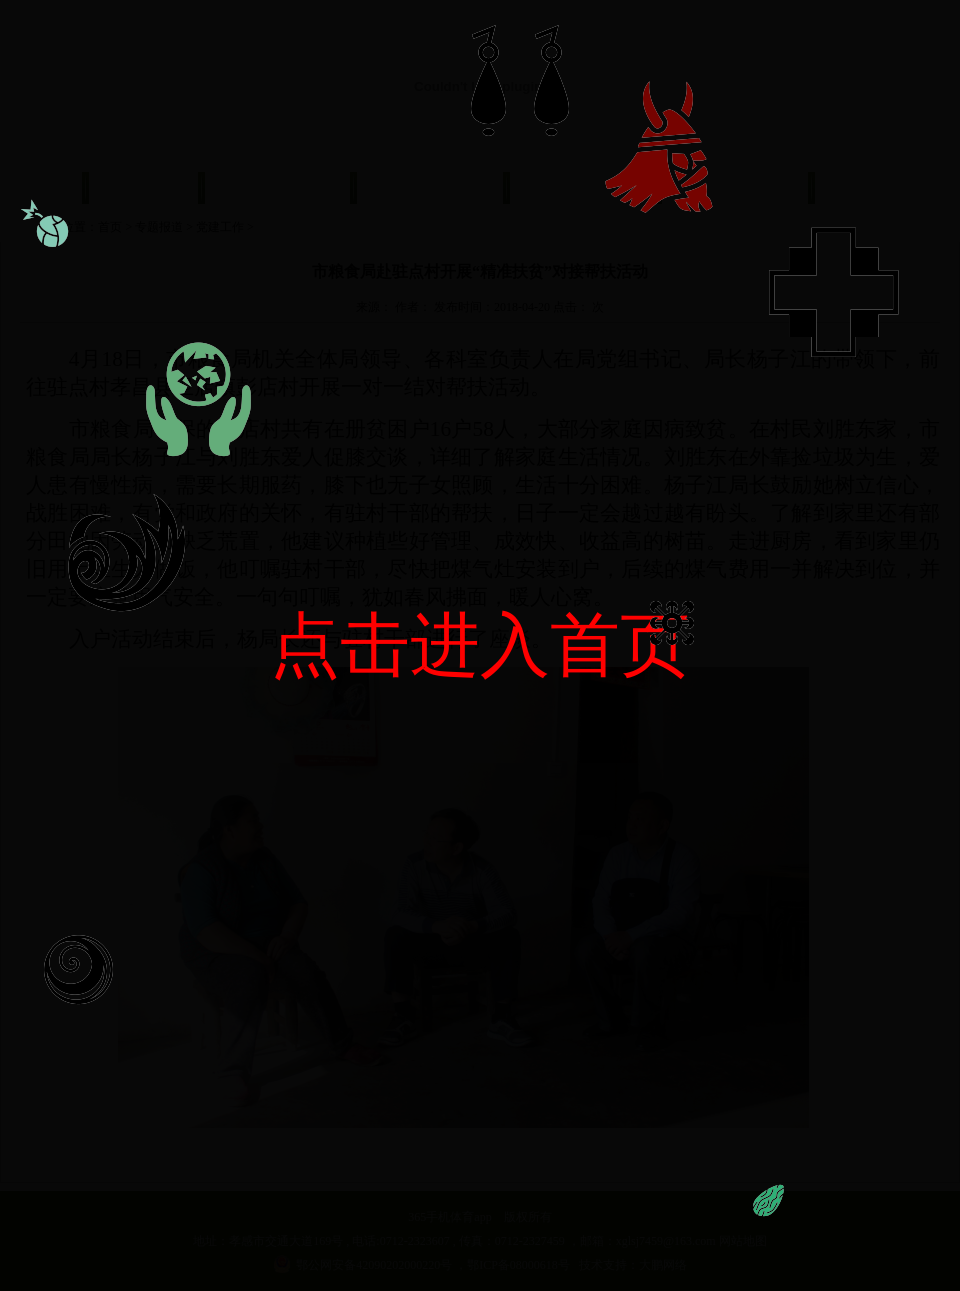  What do you see at coordinates (198, 399) in the screenshot?
I see `view environmental or sustainability features` at bounding box center [198, 399].